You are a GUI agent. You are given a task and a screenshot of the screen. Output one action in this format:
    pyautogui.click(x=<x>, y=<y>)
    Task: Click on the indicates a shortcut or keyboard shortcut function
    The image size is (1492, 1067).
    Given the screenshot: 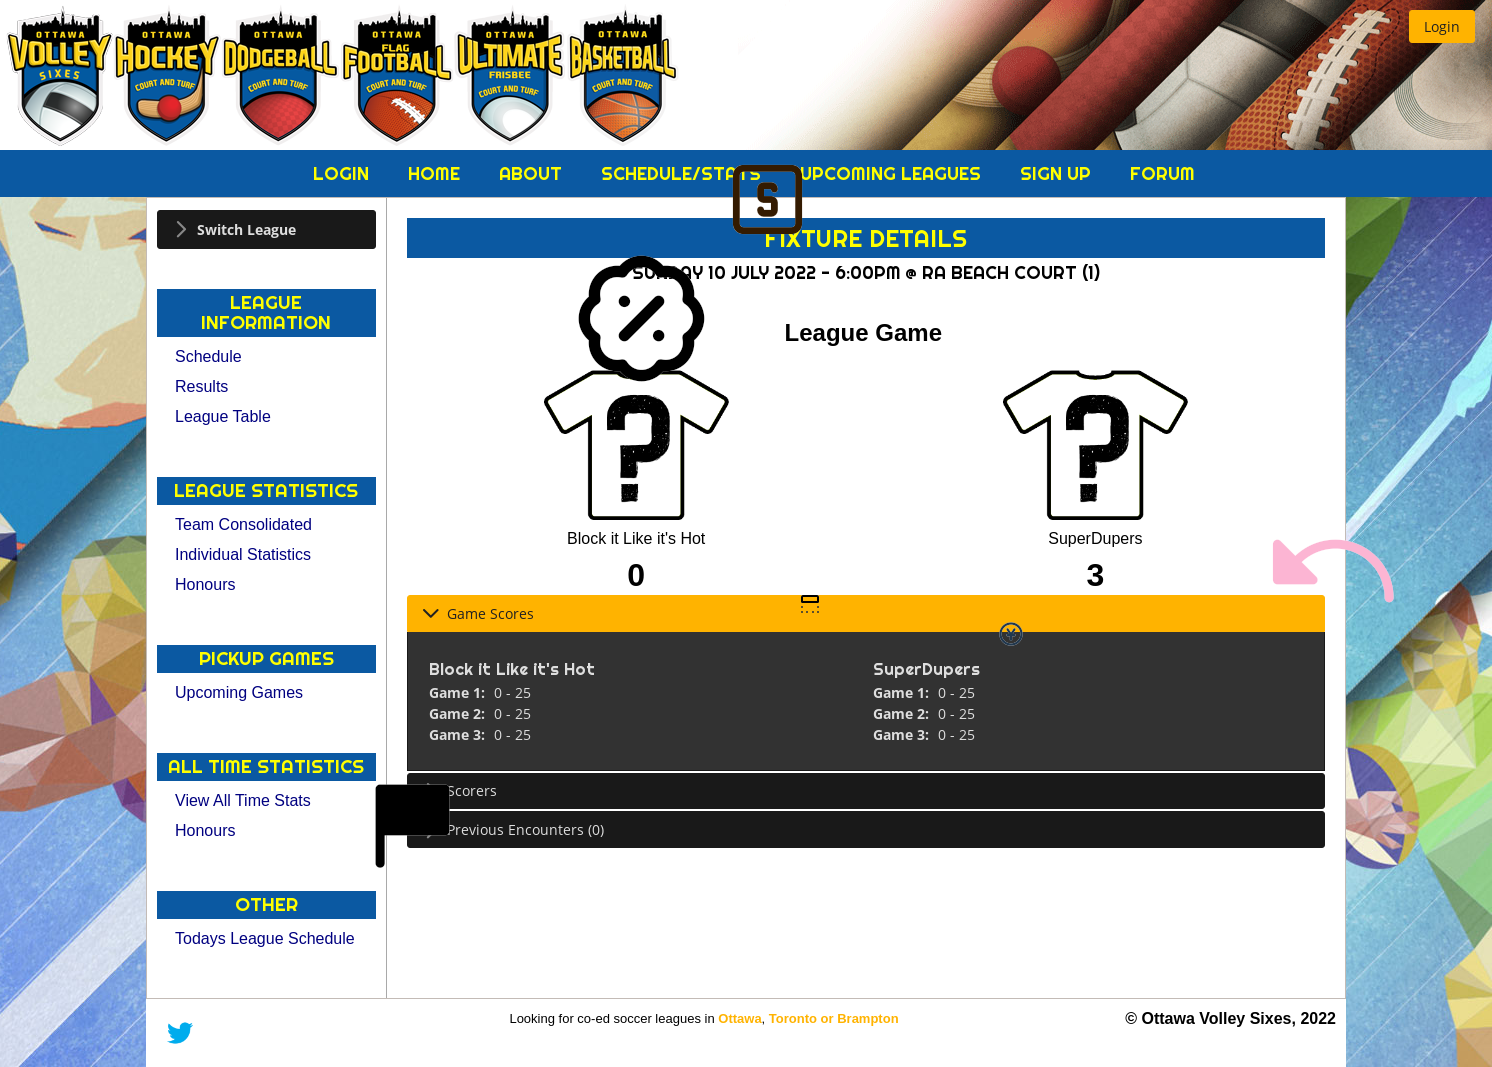 What is the action you would take?
    pyautogui.click(x=767, y=199)
    